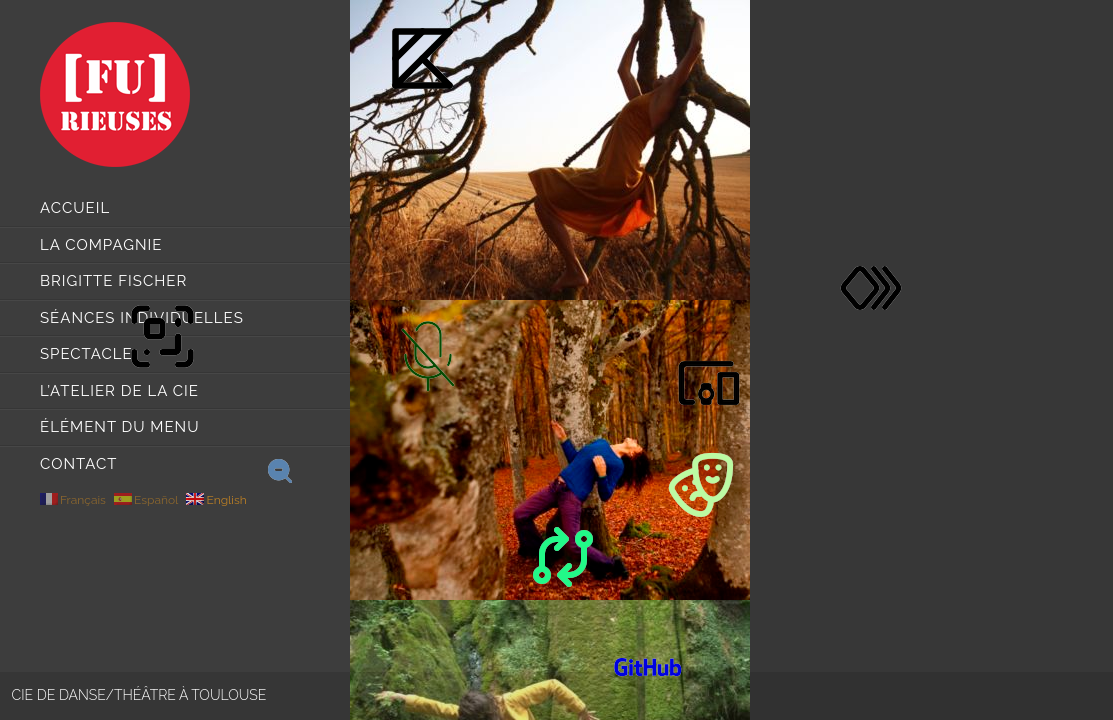 This screenshot has height=720, width=1113. I want to click on access keyframe animation controls, so click(871, 288).